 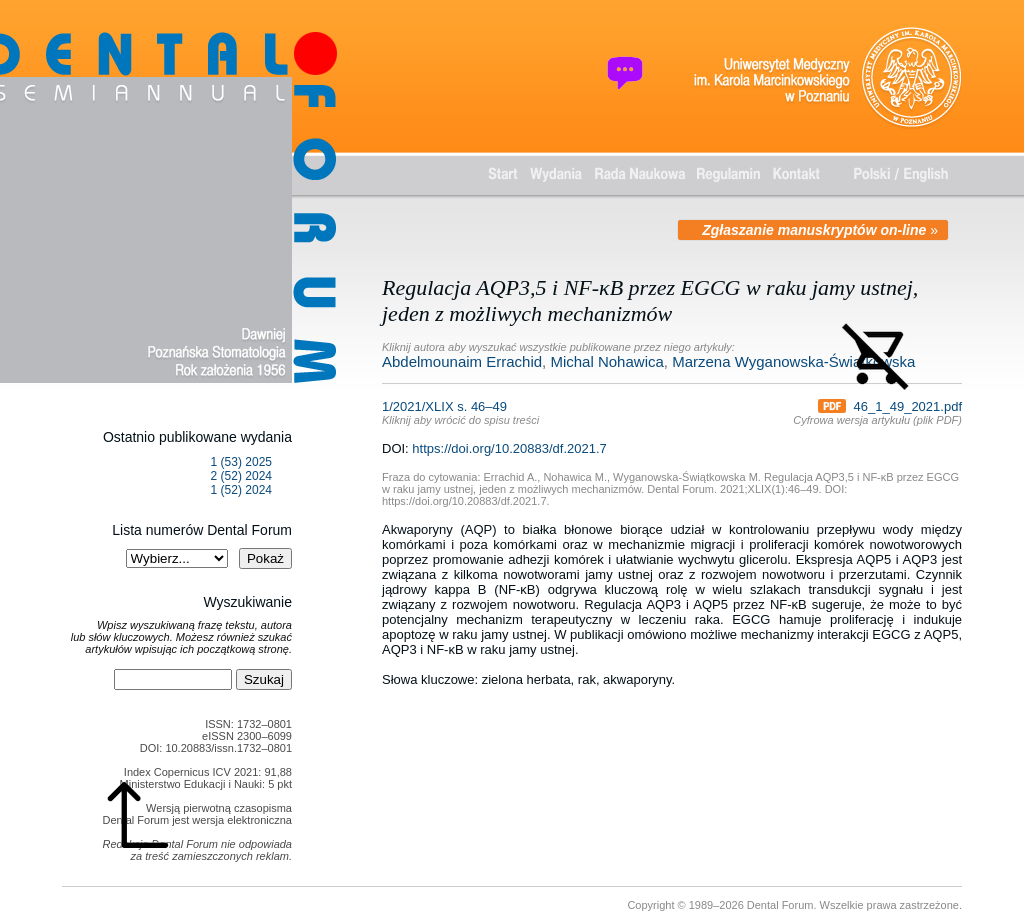 I want to click on open chat or messaging, so click(x=625, y=73).